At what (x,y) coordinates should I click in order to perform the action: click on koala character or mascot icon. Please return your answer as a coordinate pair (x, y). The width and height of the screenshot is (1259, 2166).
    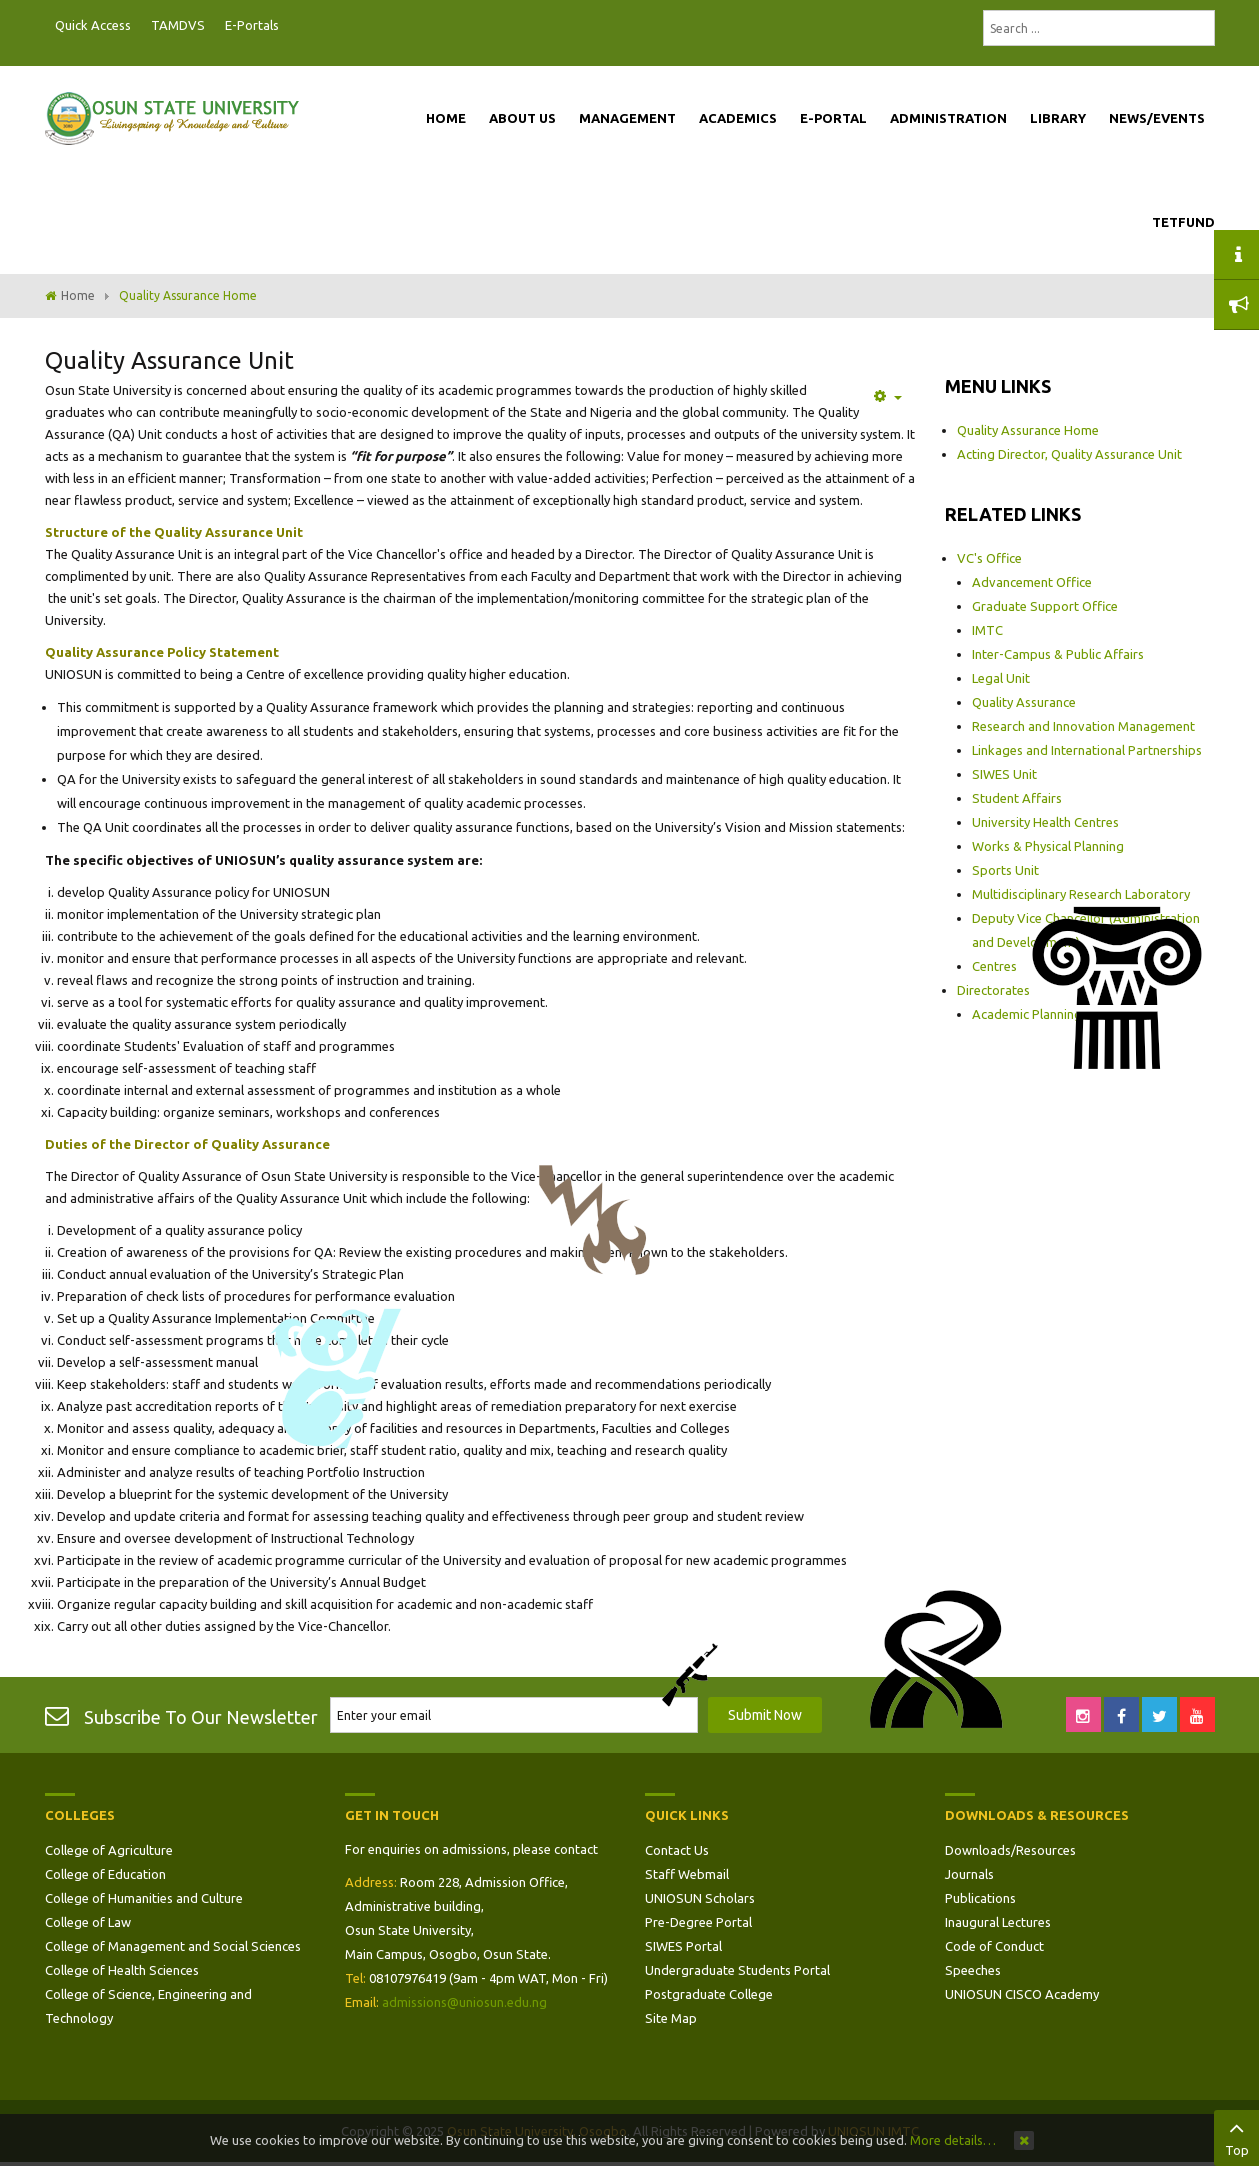
    Looking at the image, I should click on (335, 1378).